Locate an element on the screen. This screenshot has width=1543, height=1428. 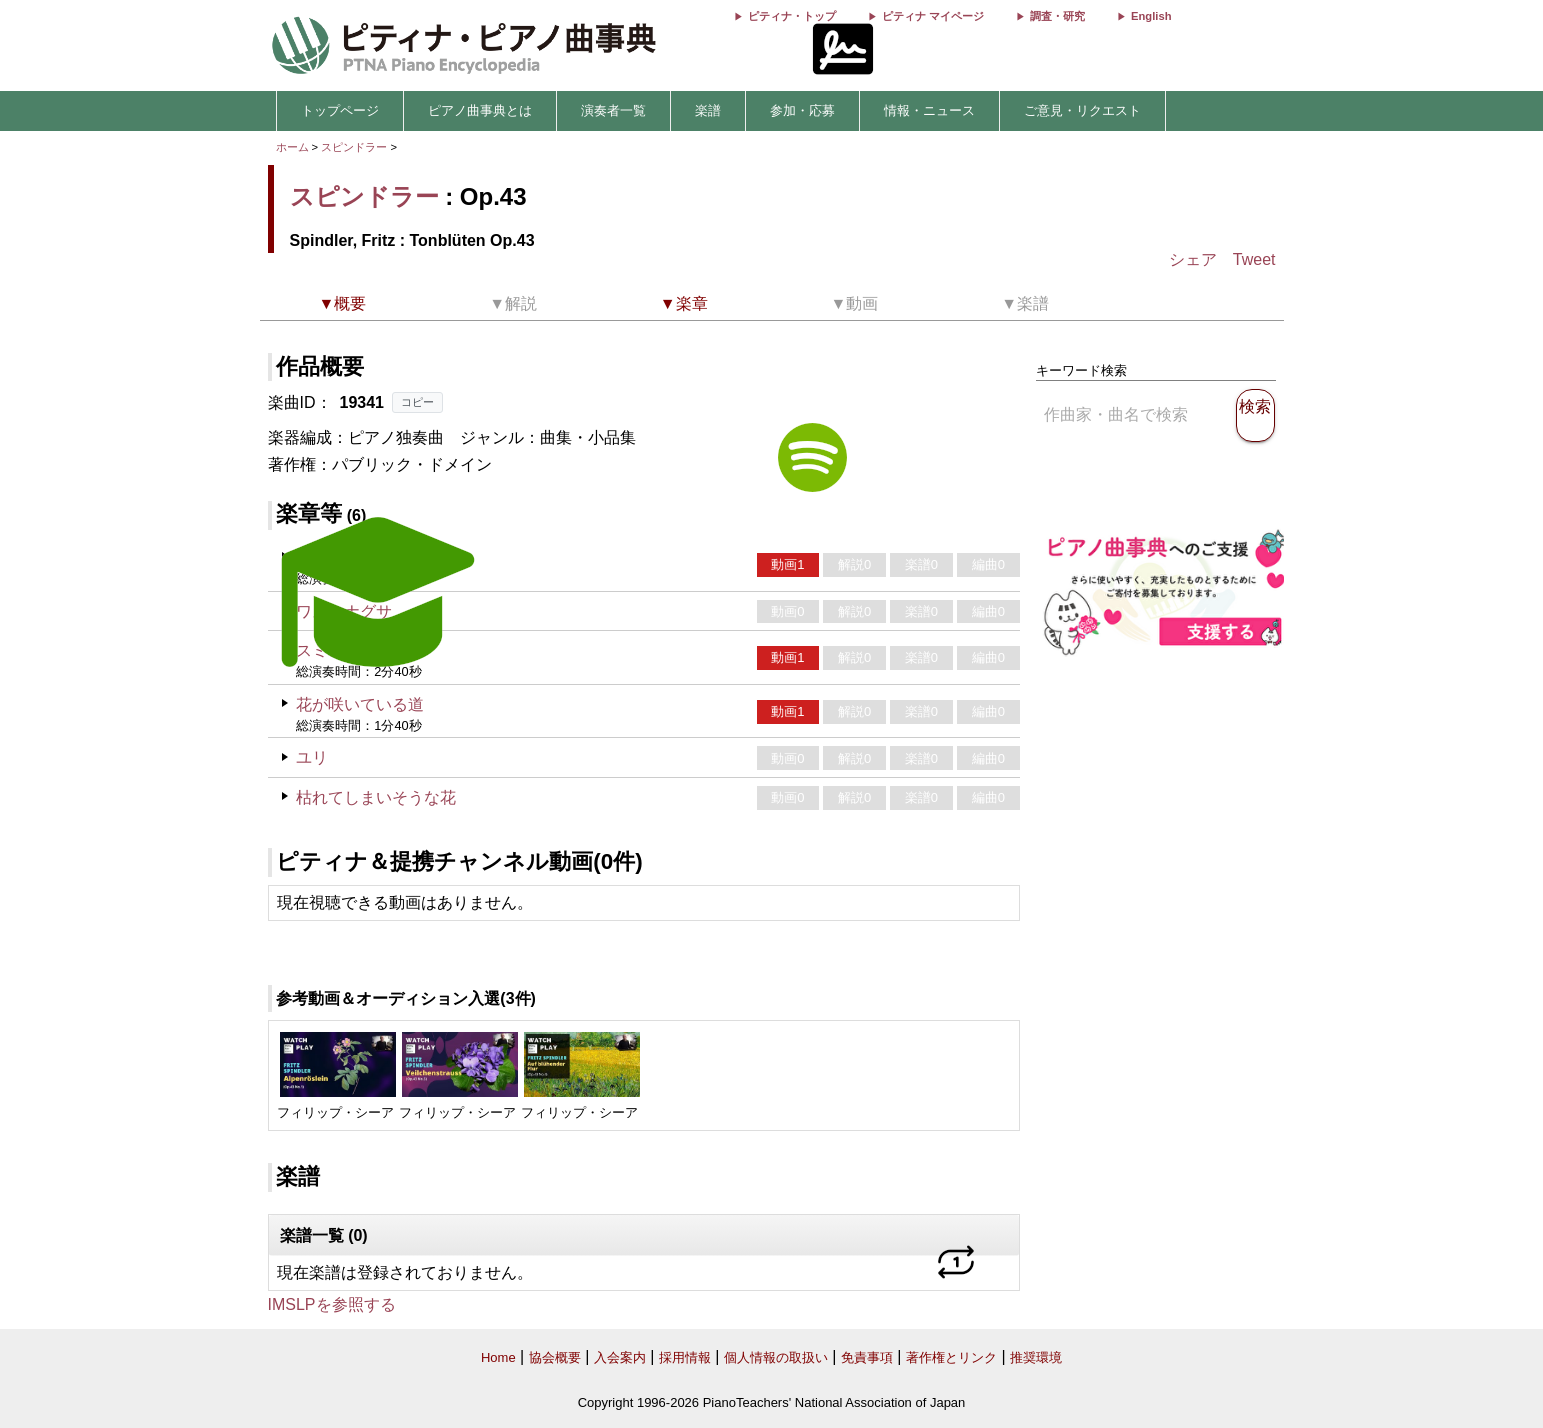
open spotify is located at coordinates (812, 457).